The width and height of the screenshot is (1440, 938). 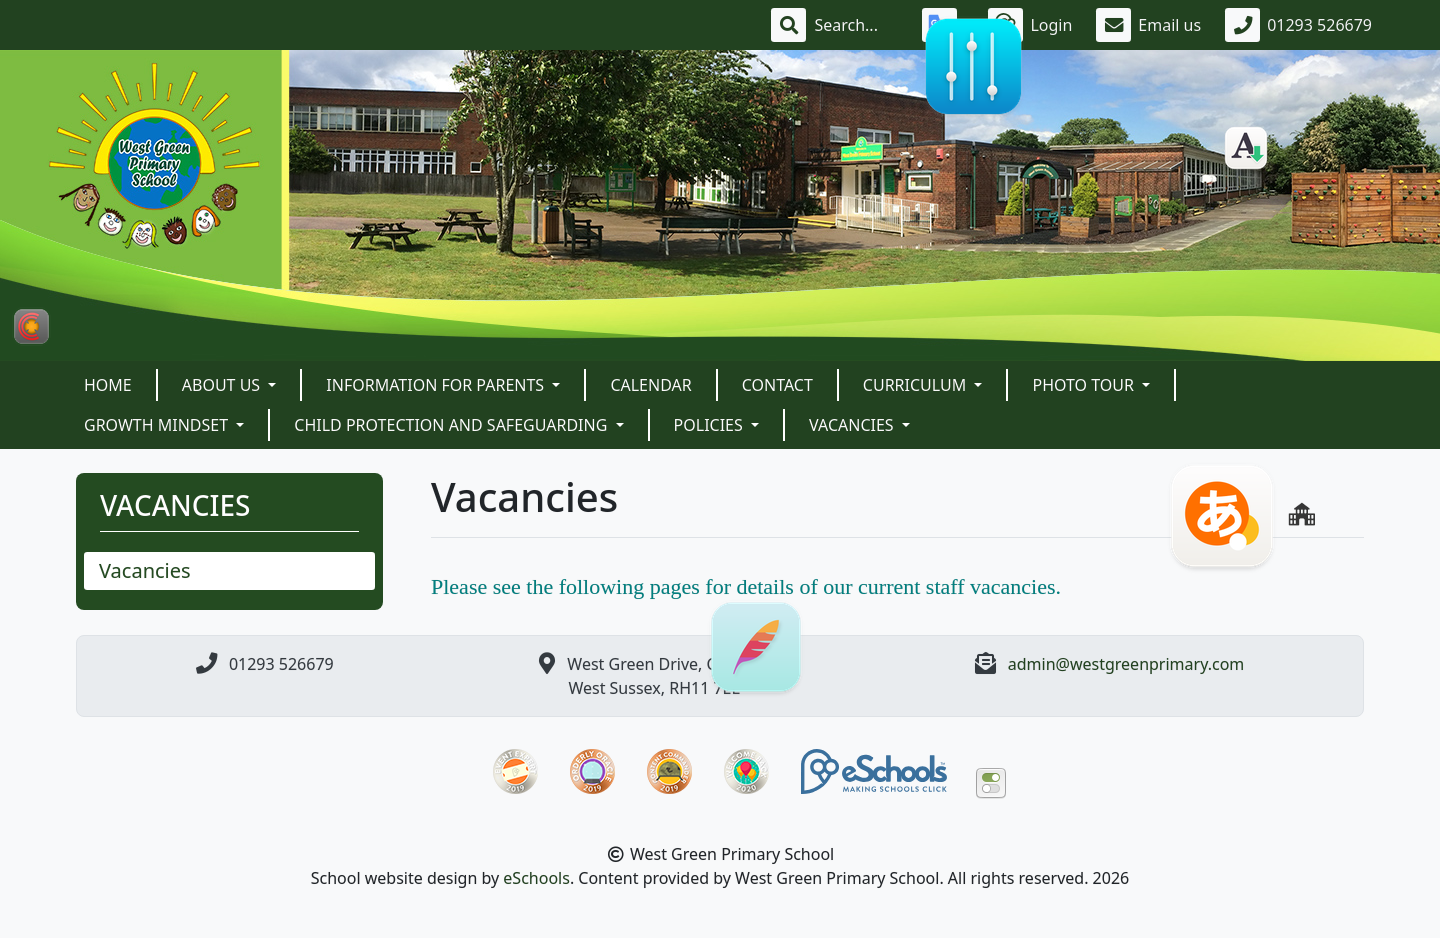 I want to click on access educational apps and resources, so click(x=1301, y=515).